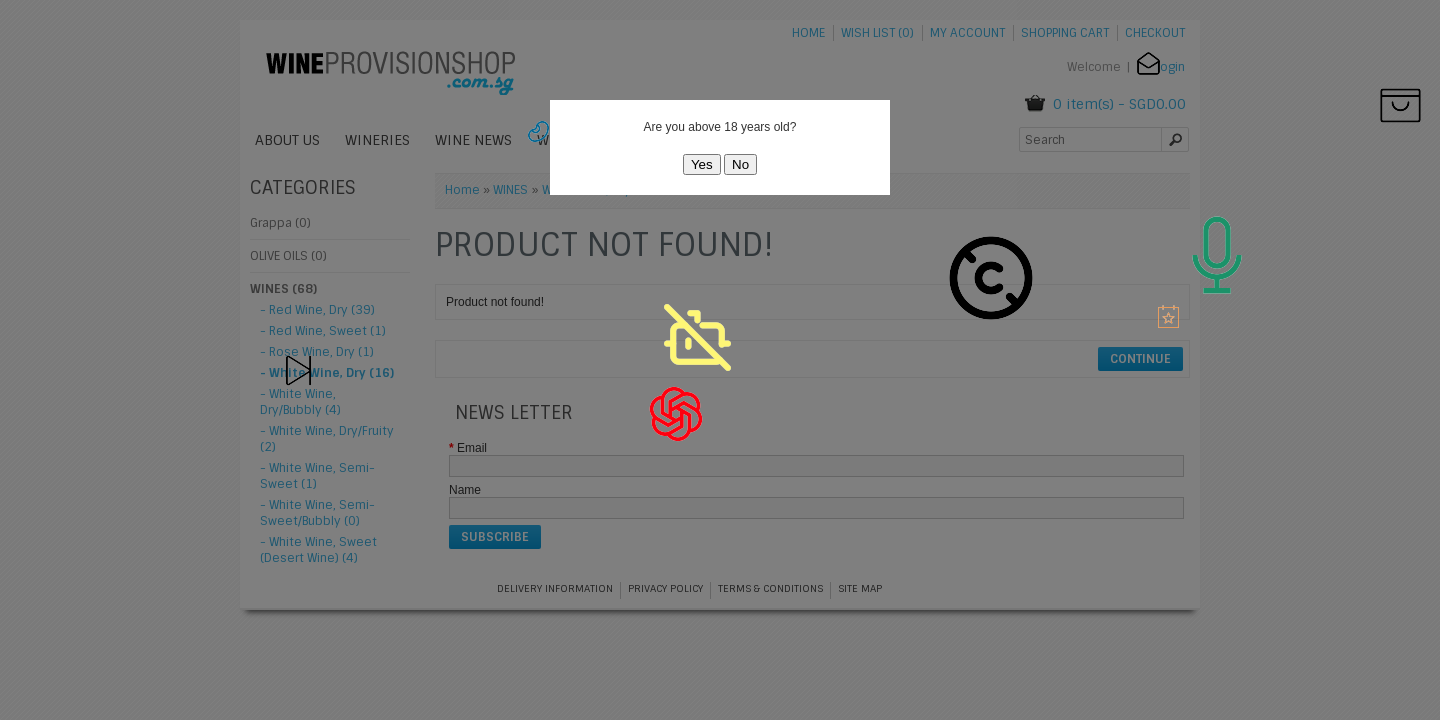 The width and height of the screenshot is (1440, 720). What do you see at coordinates (538, 131) in the screenshot?
I see `indicates bean or legume ingredient` at bounding box center [538, 131].